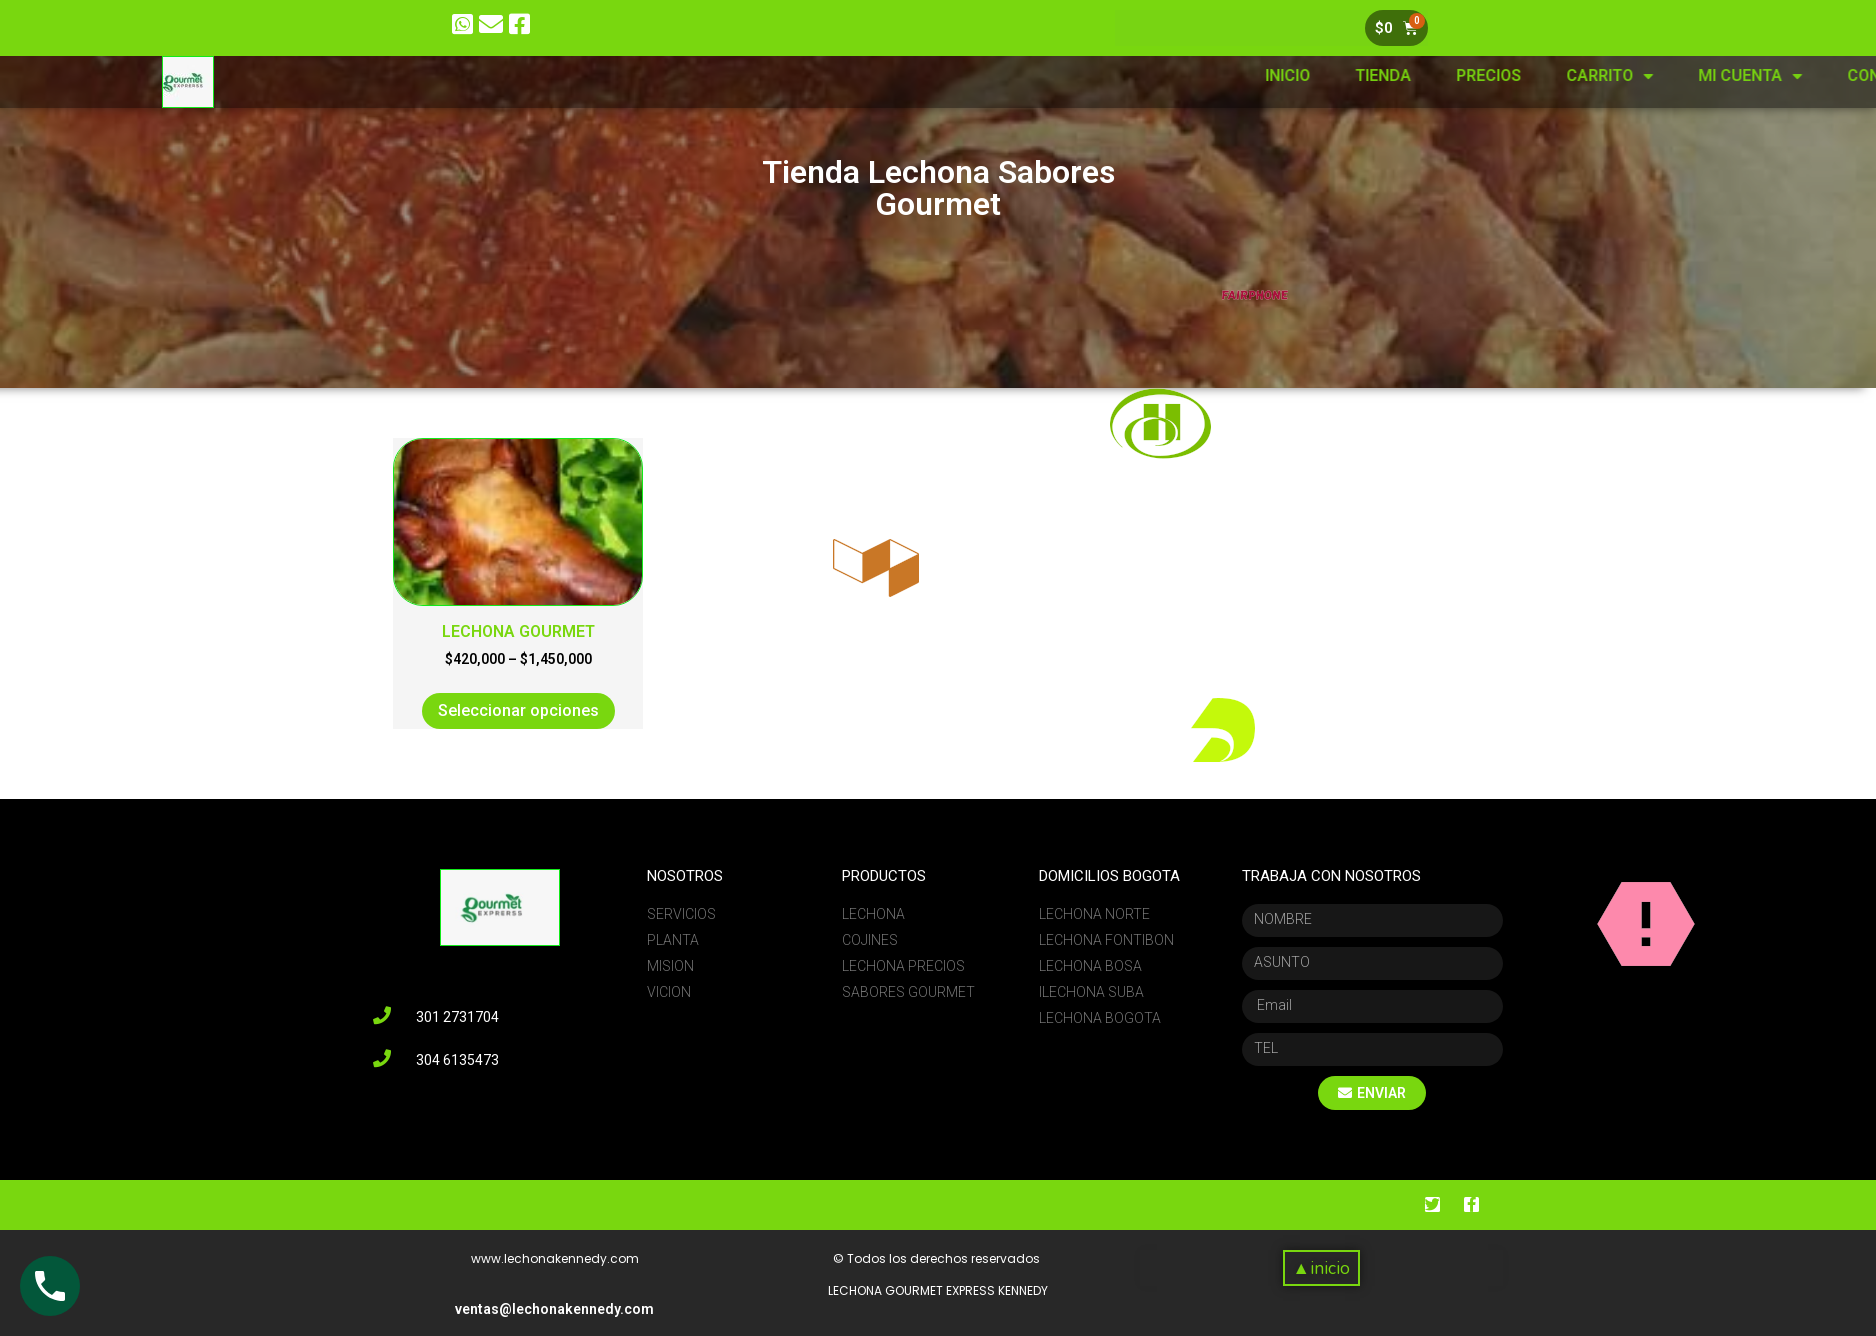  I want to click on open deepnote collaborative notebook, so click(1223, 730).